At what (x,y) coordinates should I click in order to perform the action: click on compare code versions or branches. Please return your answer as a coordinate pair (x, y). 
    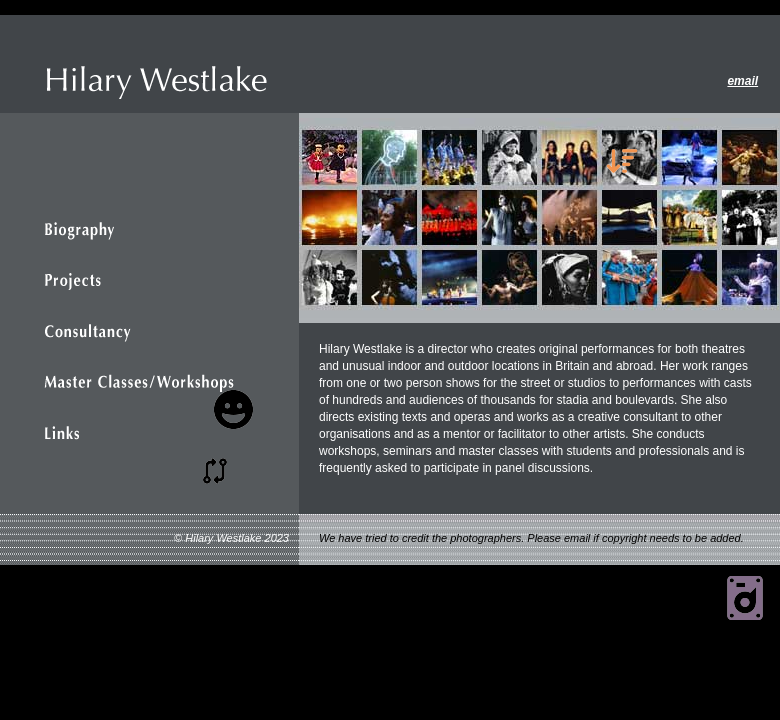
    Looking at the image, I should click on (215, 471).